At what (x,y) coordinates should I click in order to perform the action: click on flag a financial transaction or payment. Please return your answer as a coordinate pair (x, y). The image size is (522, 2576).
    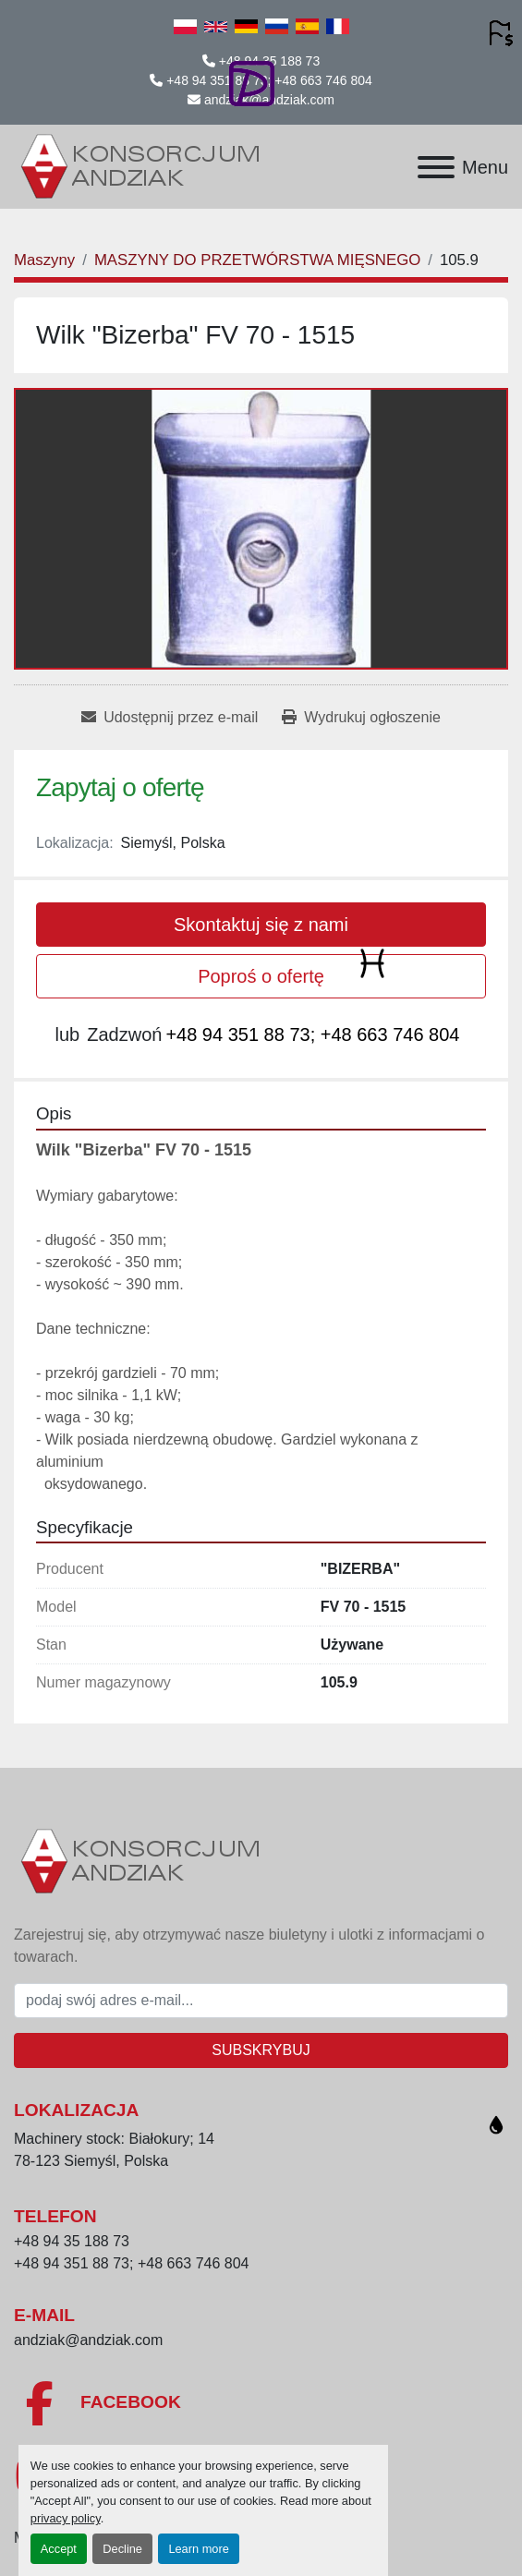
    Looking at the image, I should click on (500, 32).